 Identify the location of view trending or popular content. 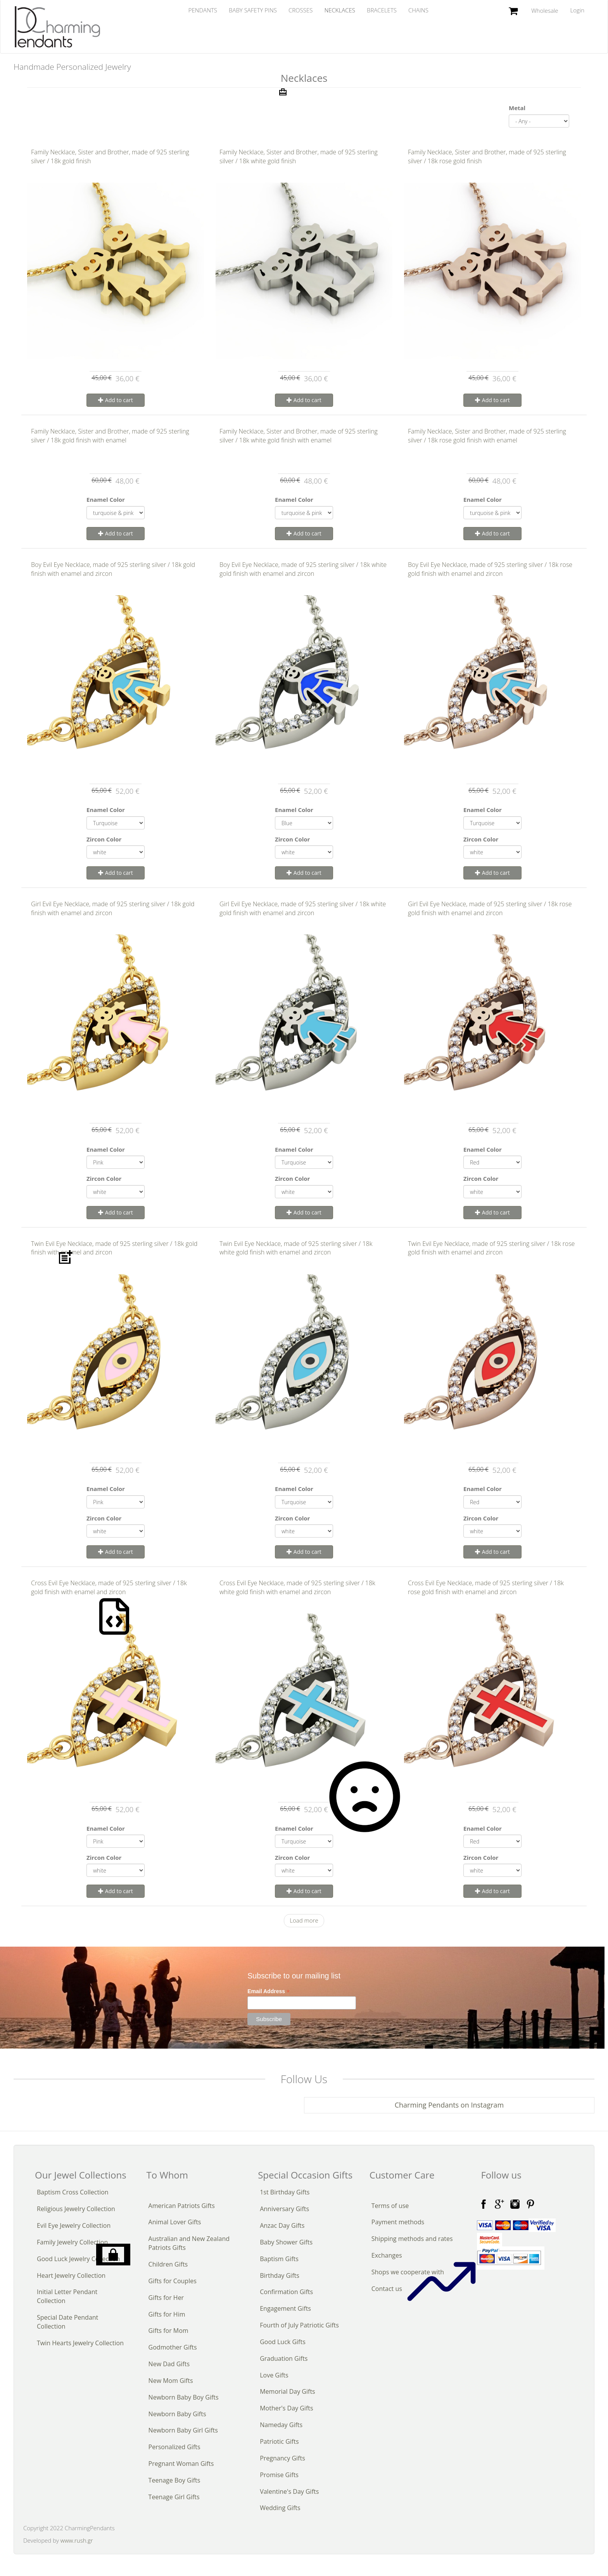
(441, 2281).